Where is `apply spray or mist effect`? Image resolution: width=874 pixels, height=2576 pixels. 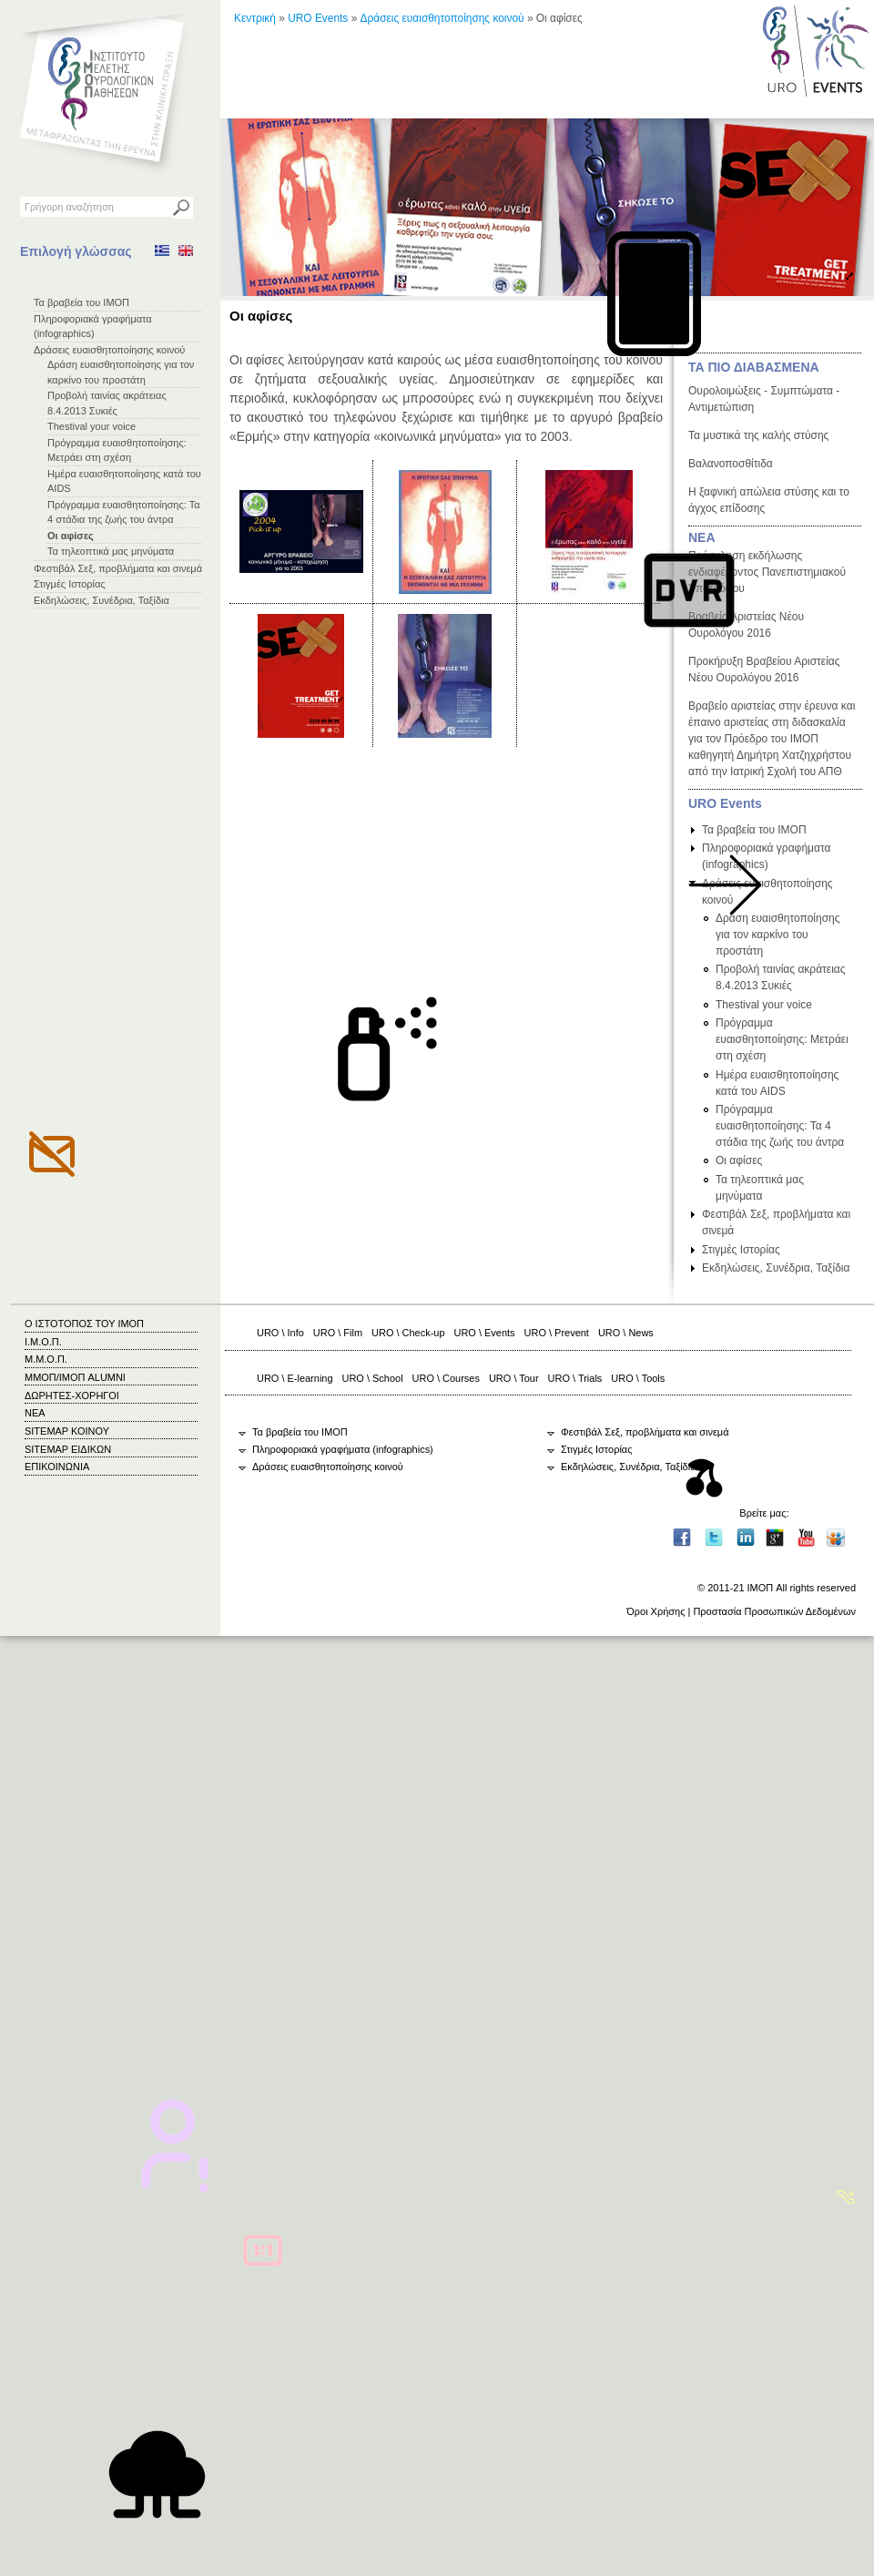 apply spray or mist effect is located at coordinates (384, 1048).